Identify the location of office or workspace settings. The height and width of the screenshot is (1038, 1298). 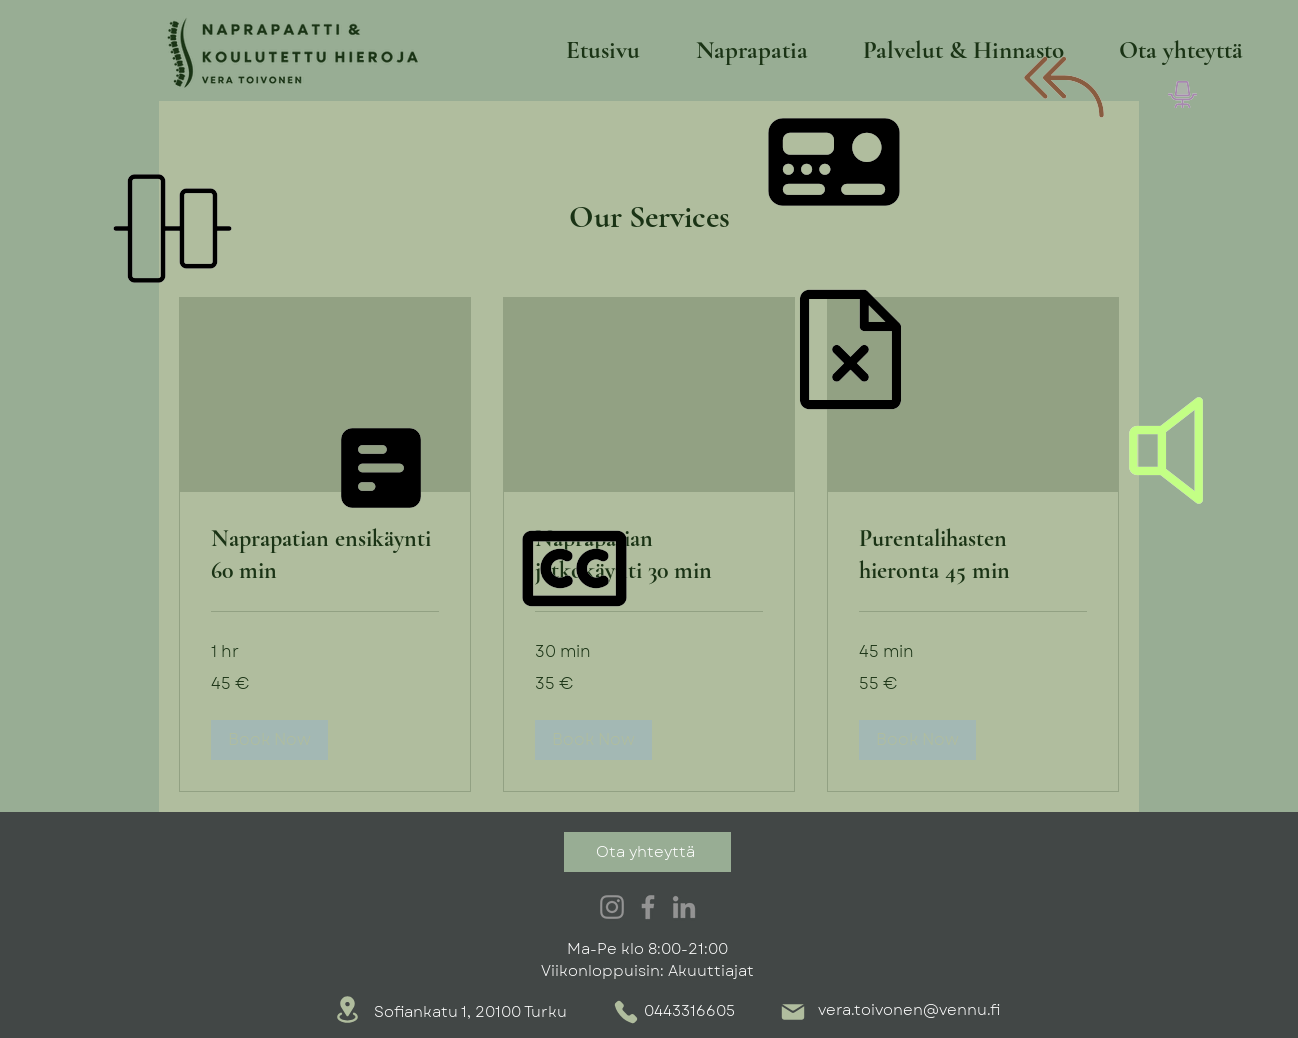
(1182, 94).